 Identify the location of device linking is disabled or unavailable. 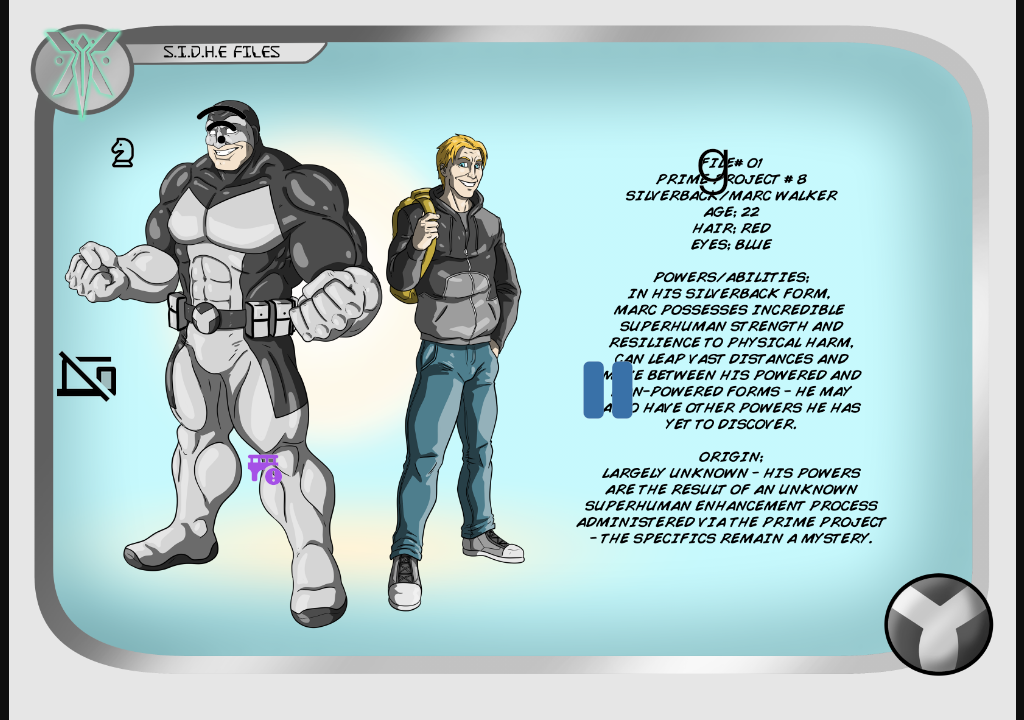
(86, 376).